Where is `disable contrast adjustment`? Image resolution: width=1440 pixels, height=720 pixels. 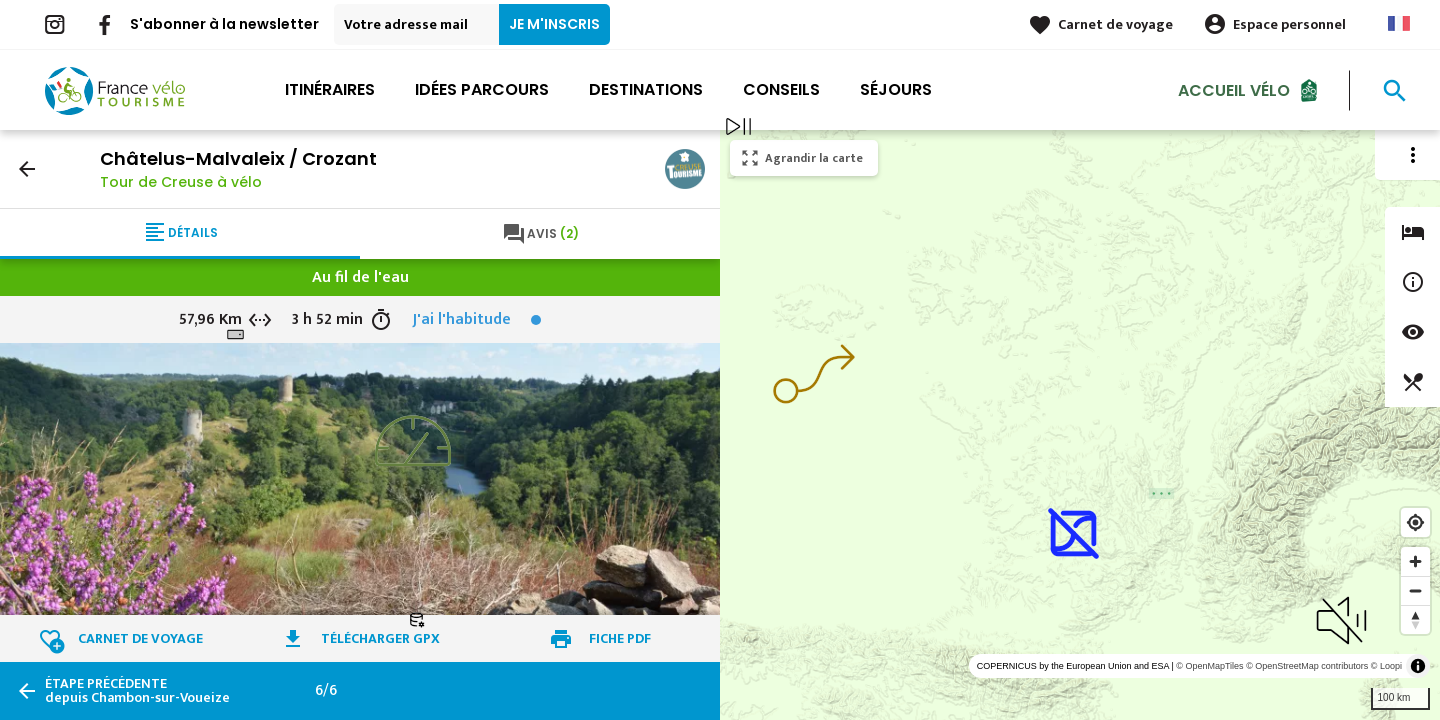 disable contrast adjustment is located at coordinates (1073, 533).